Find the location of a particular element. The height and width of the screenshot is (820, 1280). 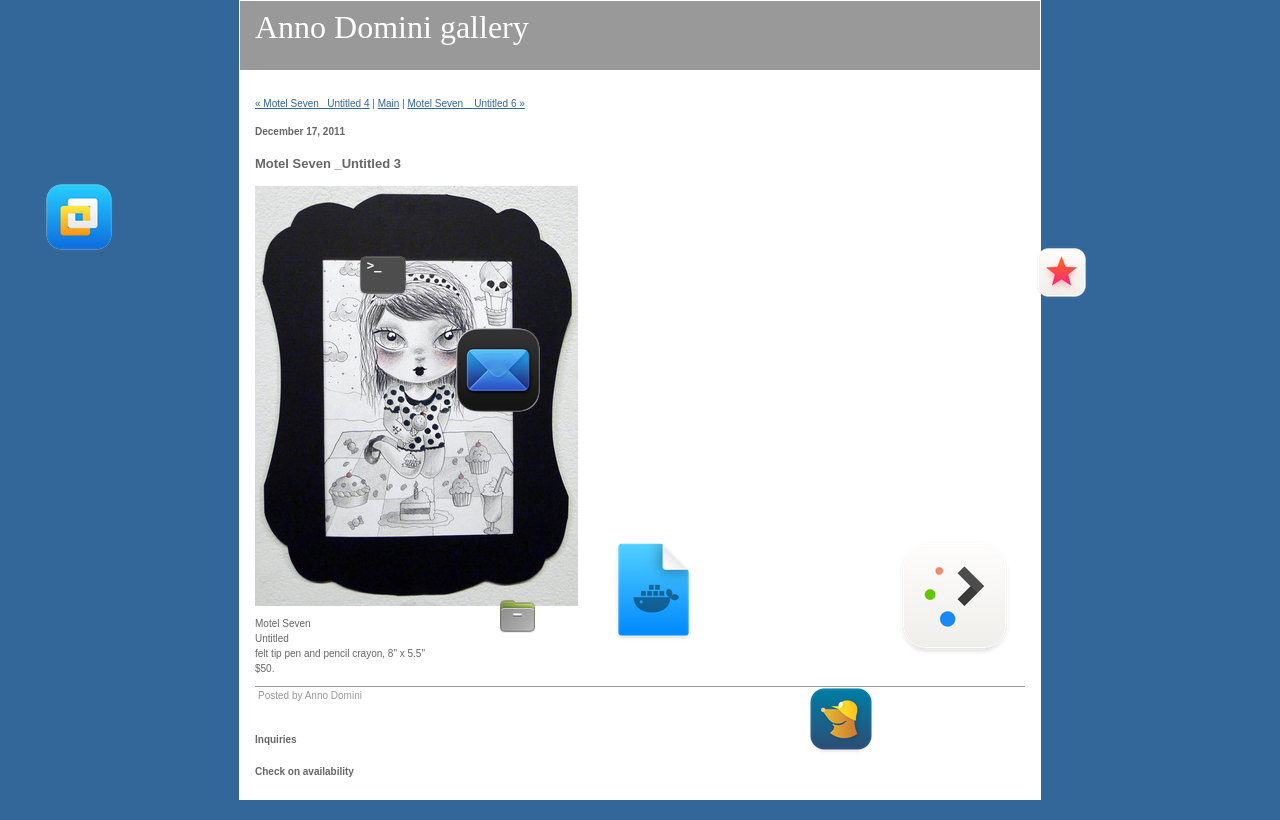

open the KDE Plasma application menu is located at coordinates (954, 596).